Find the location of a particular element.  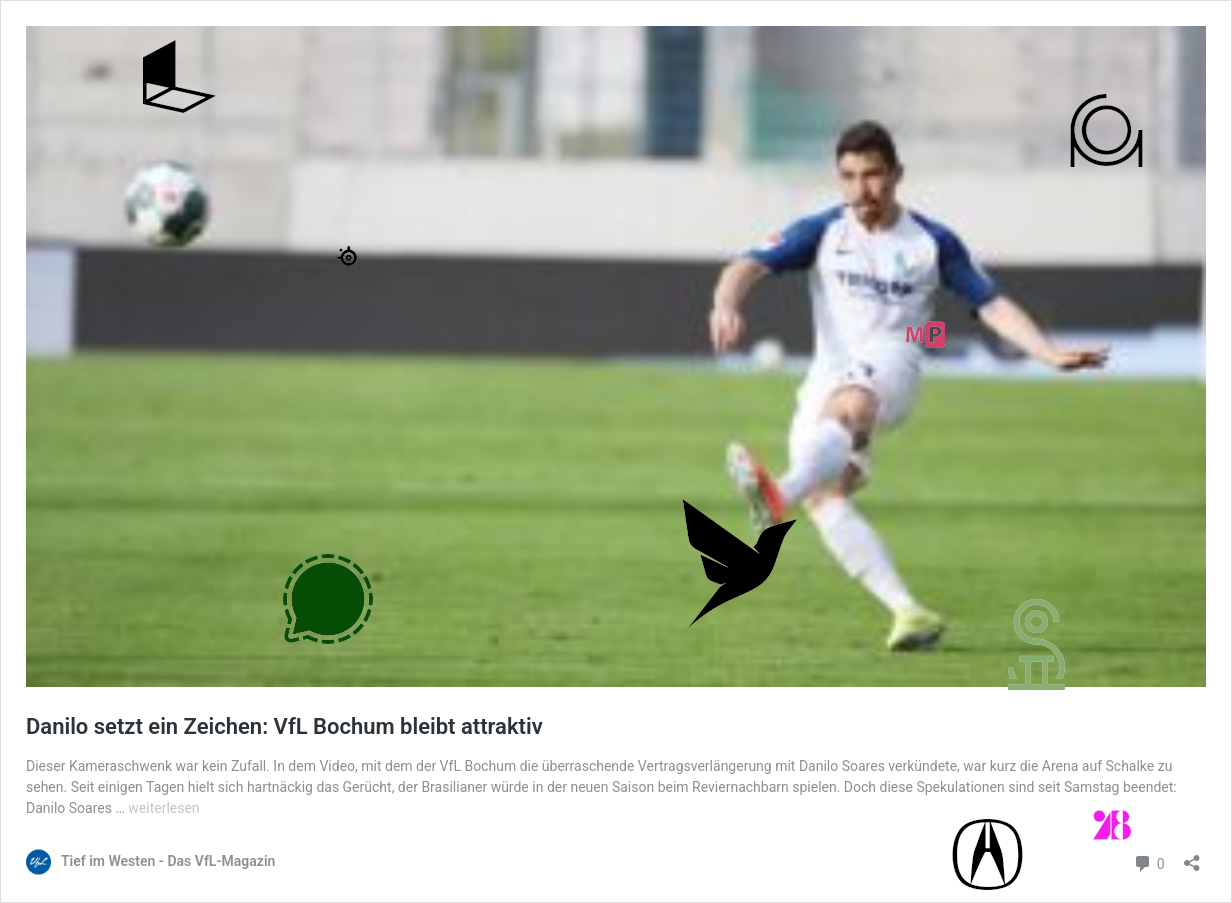

open Google Fonts website or service is located at coordinates (1112, 825).